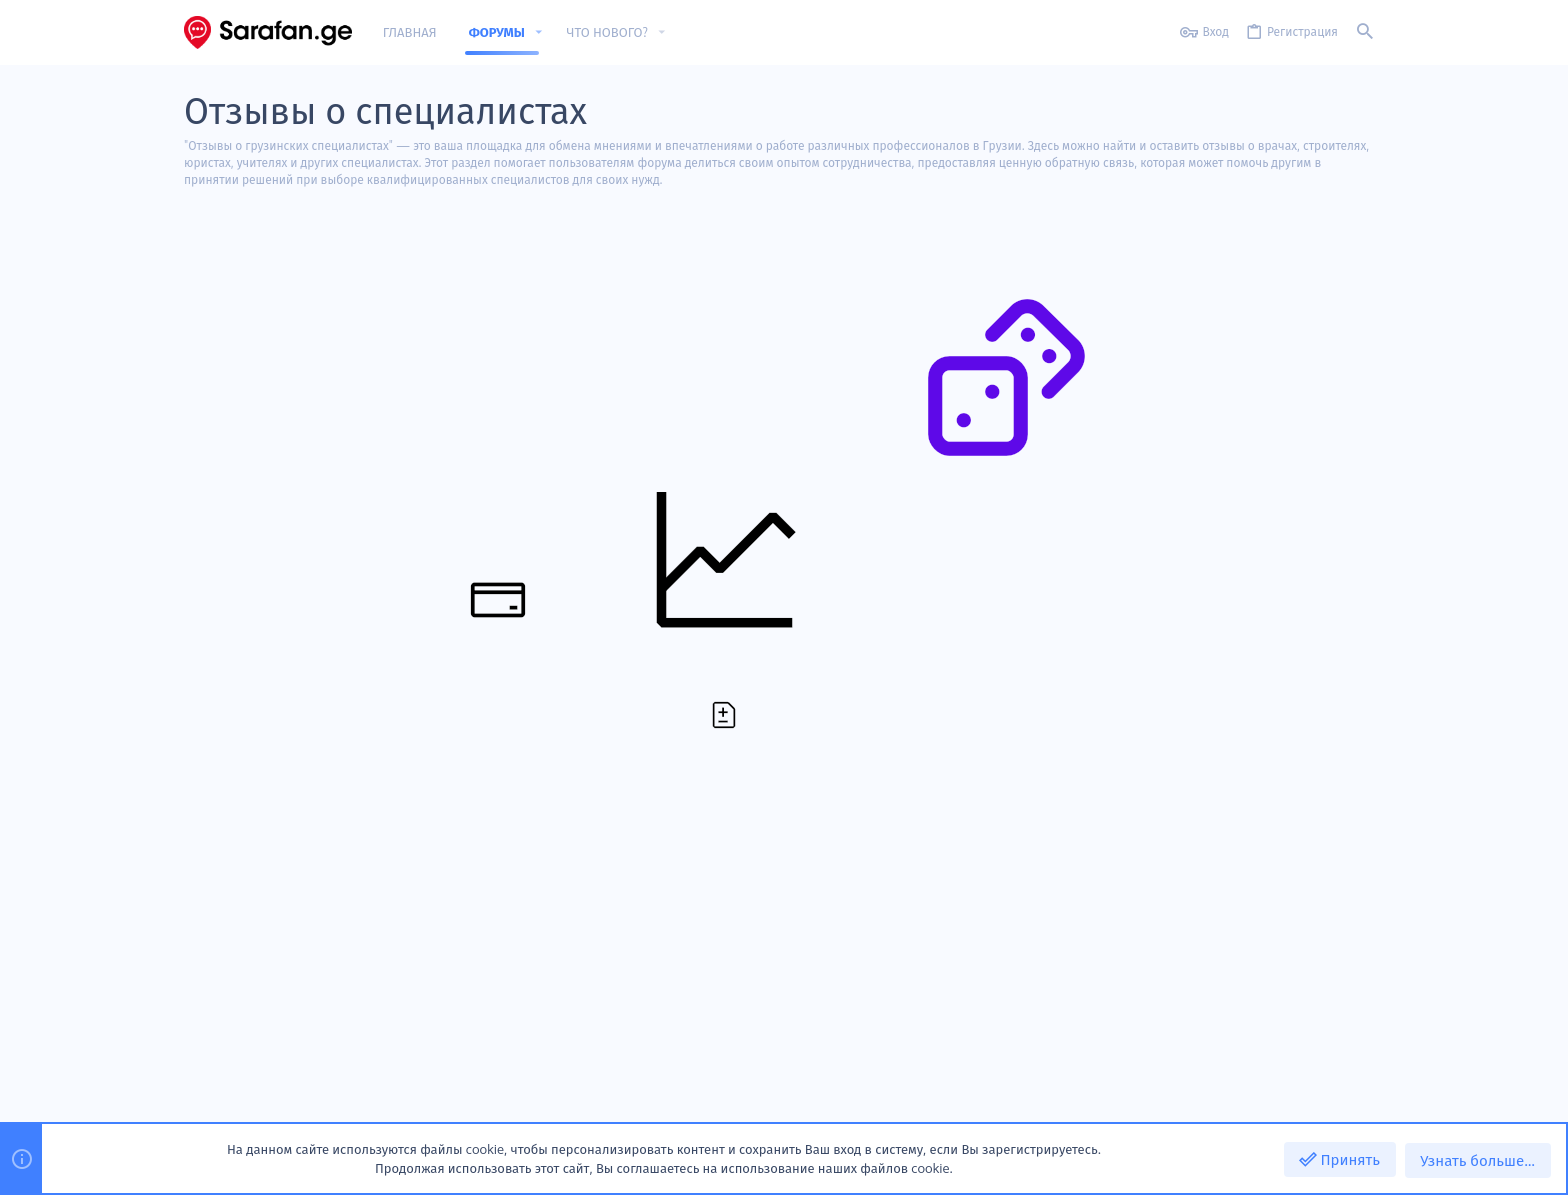 The image size is (1568, 1195). What do you see at coordinates (724, 715) in the screenshot?
I see `request changes on a code review` at bounding box center [724, 715].